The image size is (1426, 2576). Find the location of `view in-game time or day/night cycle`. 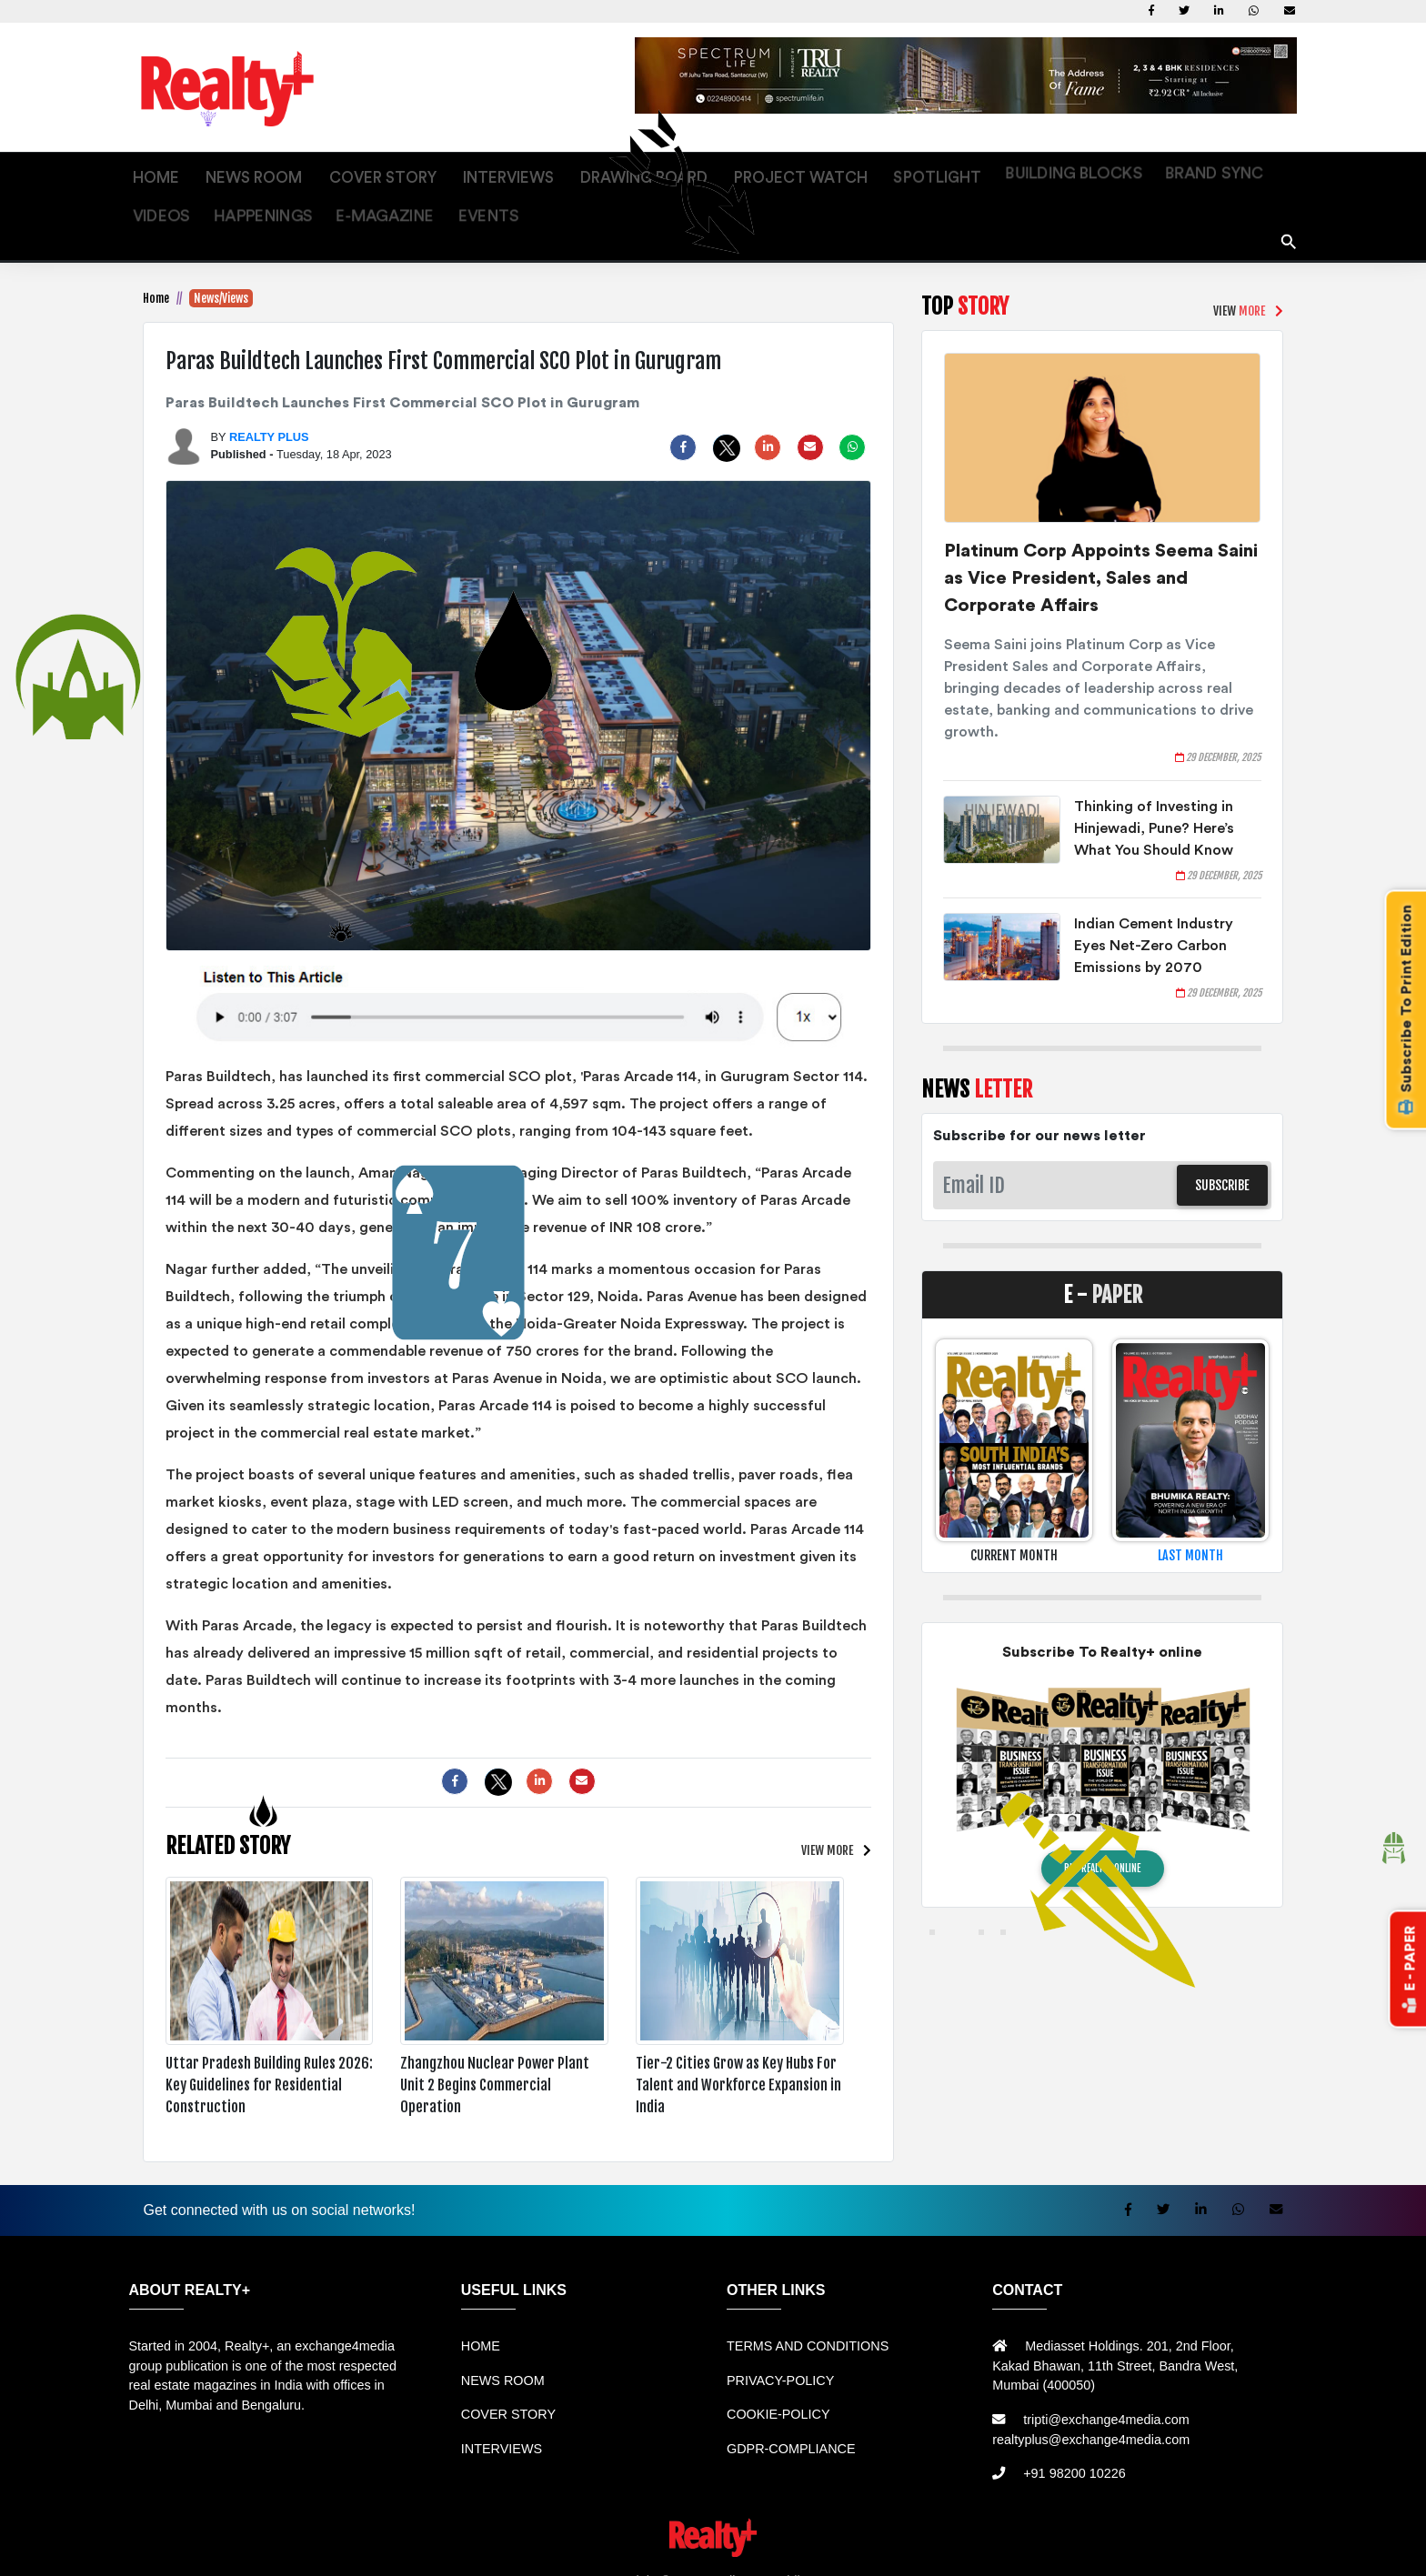

view in-game time or day/night cycle is located at coordinates (340, 929).